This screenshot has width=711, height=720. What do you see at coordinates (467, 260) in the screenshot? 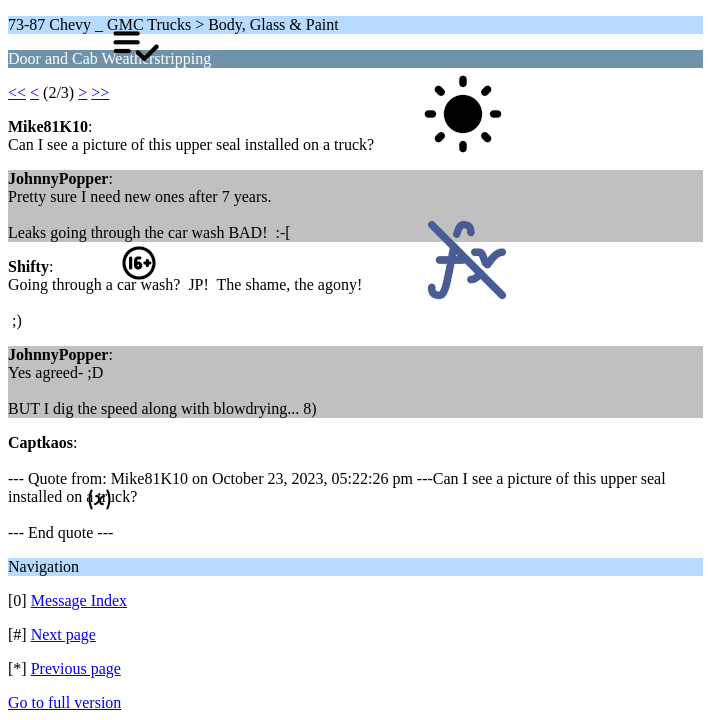
I see `disable math function or formula mode` at bounding box center [467, 260].